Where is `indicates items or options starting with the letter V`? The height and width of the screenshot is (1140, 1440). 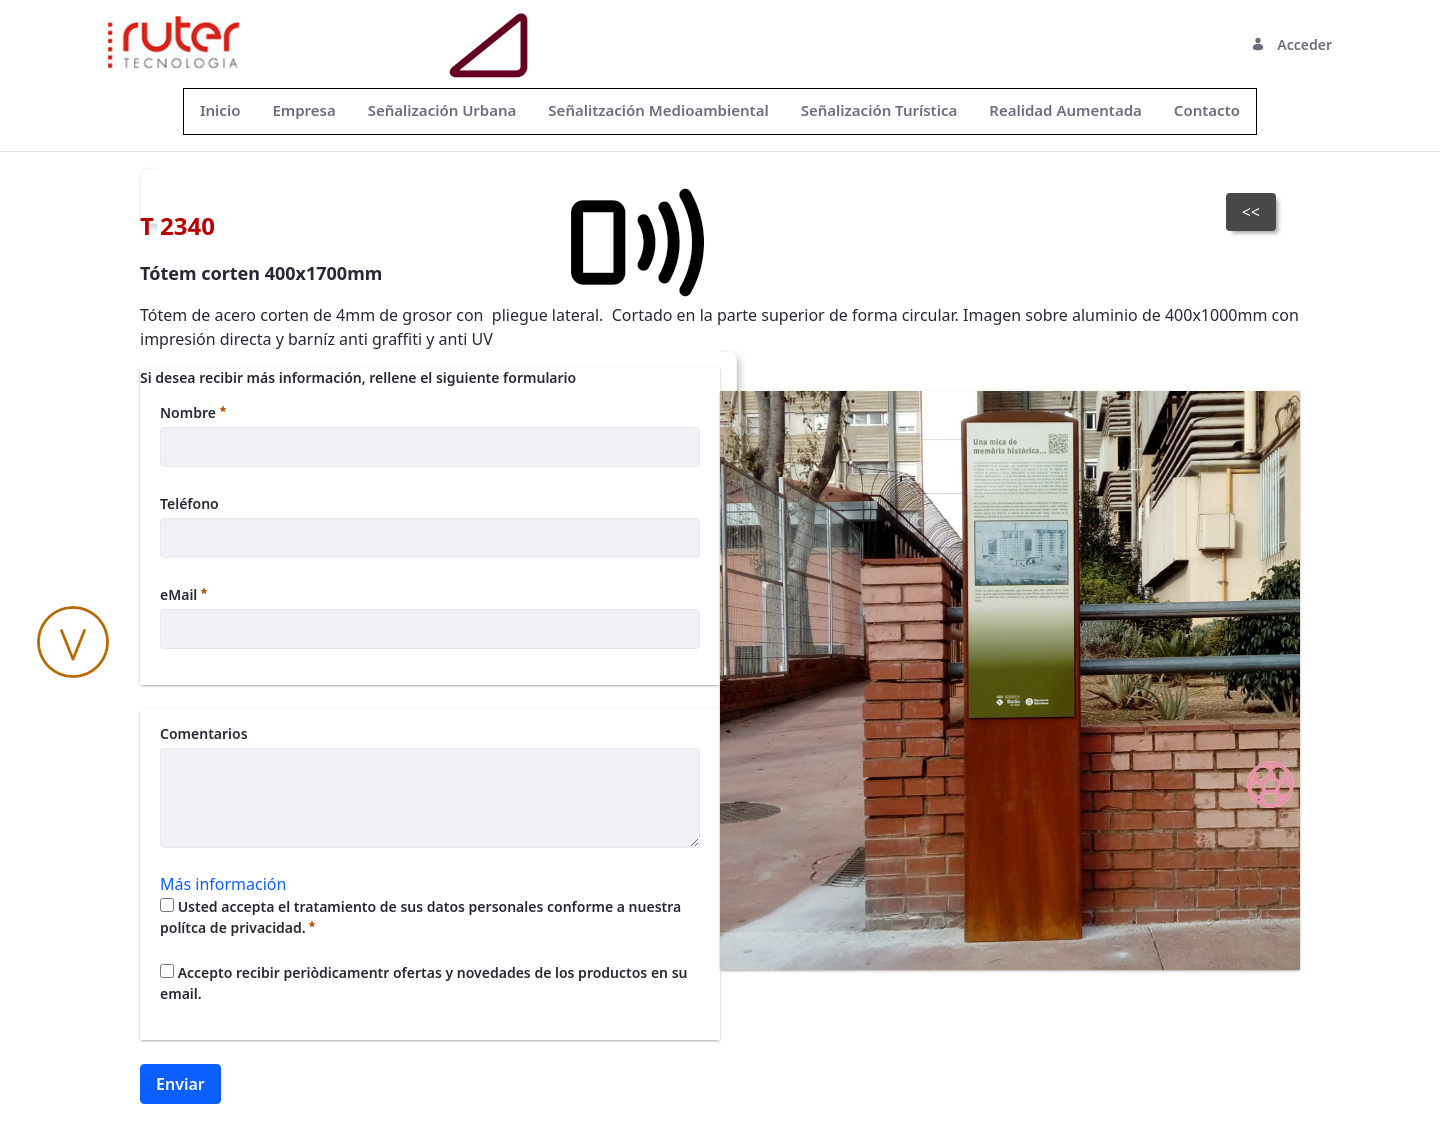 indicates items or options starting with the letter V is located at coordinates (73, 642).